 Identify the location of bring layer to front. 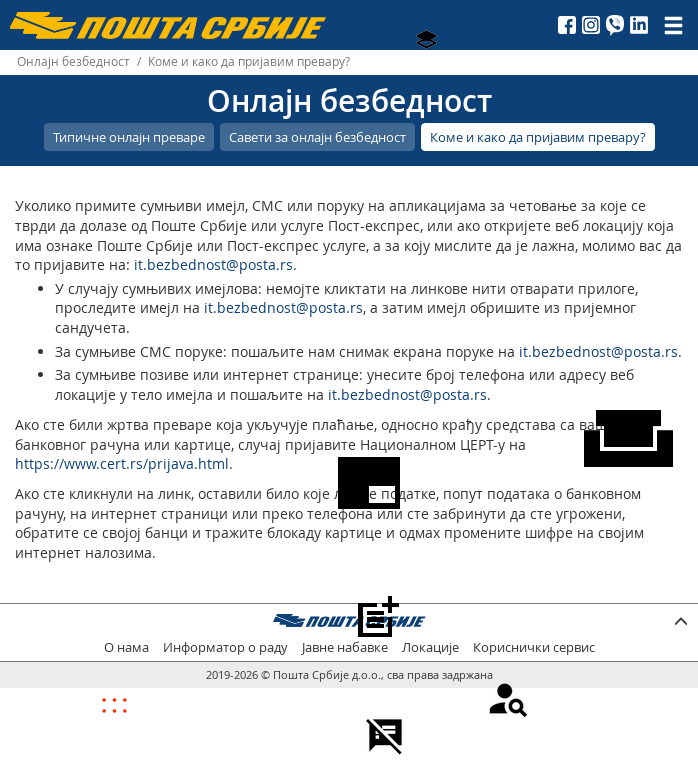
(426, 39).